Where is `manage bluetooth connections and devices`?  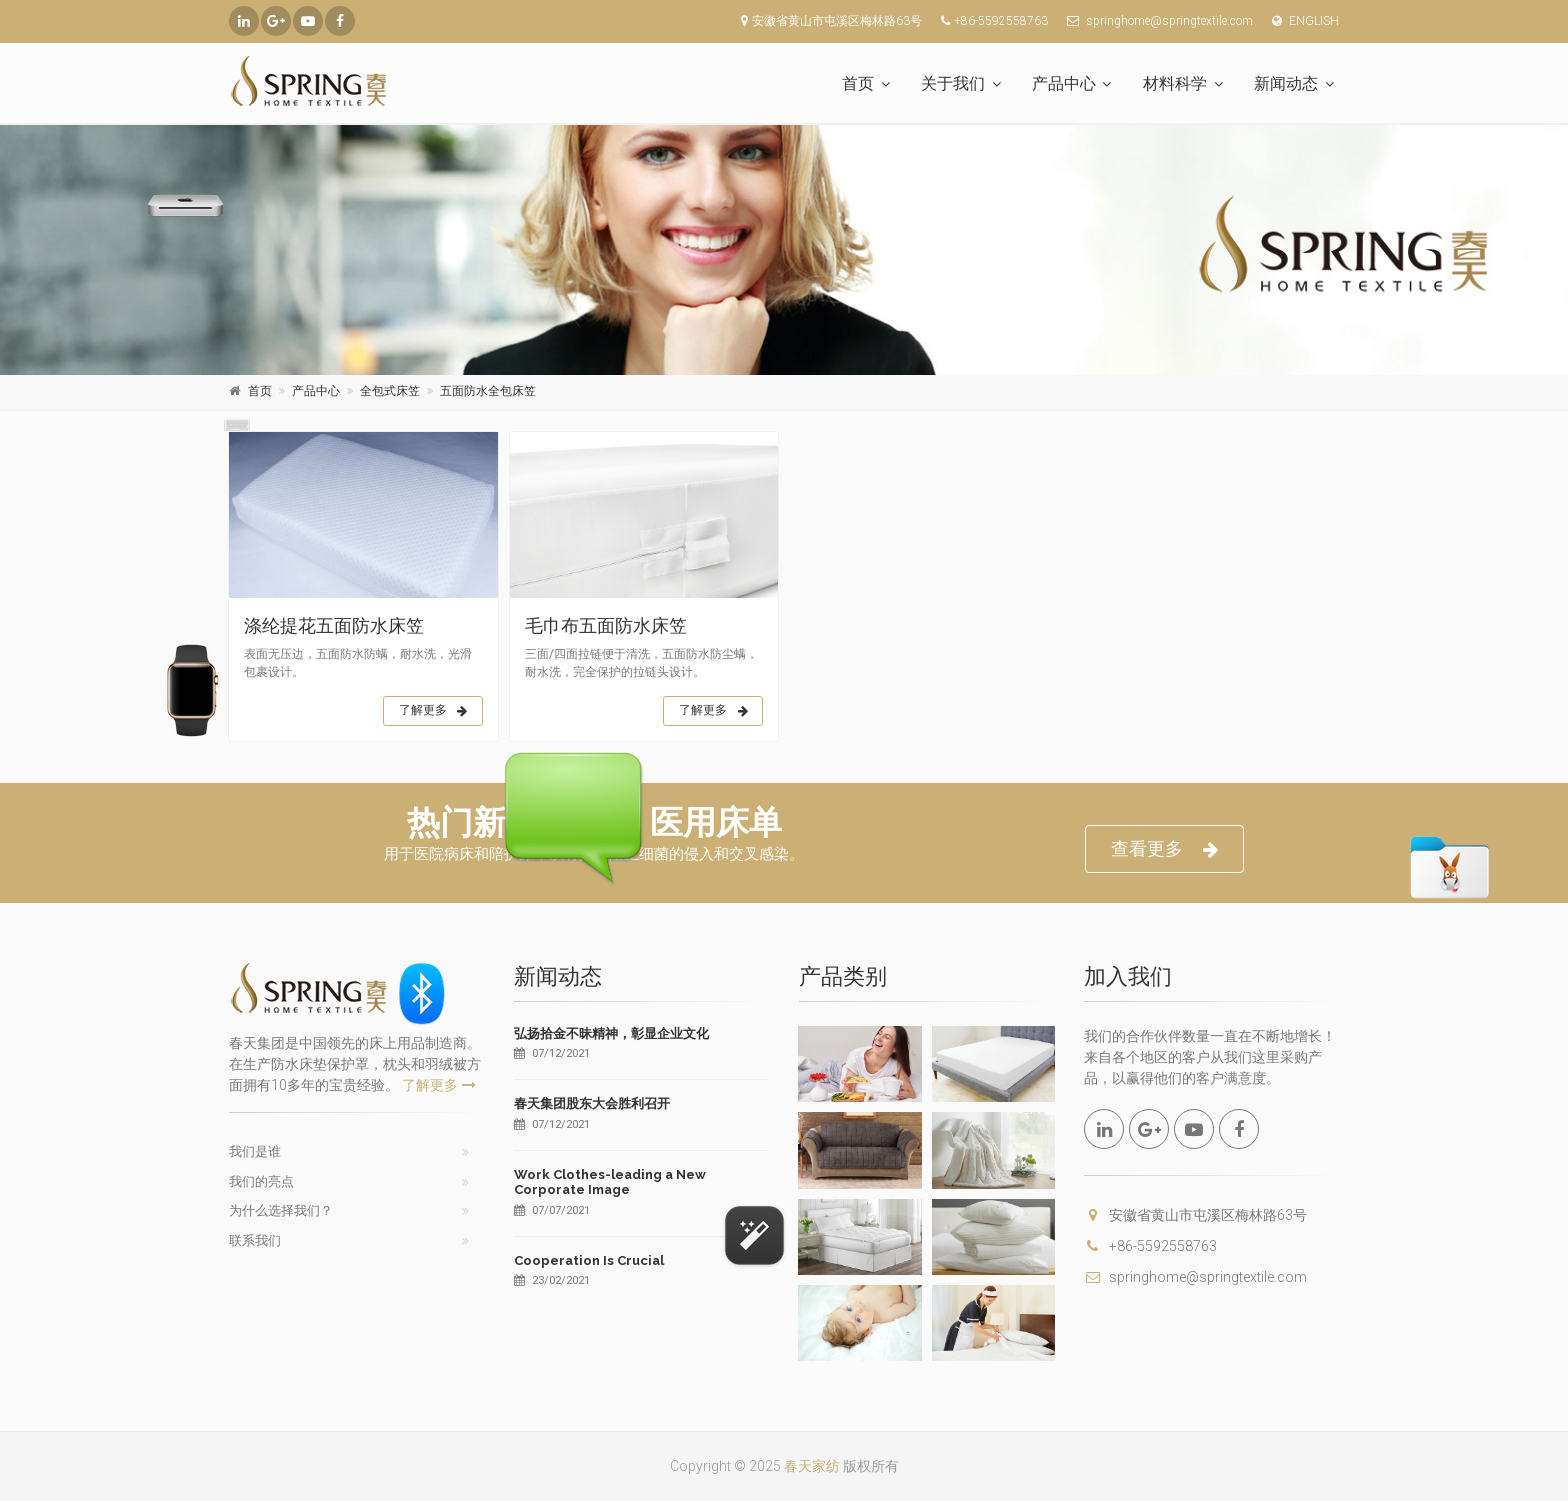 manage bluetooth connections and devices is located at coordinates (422, 993).